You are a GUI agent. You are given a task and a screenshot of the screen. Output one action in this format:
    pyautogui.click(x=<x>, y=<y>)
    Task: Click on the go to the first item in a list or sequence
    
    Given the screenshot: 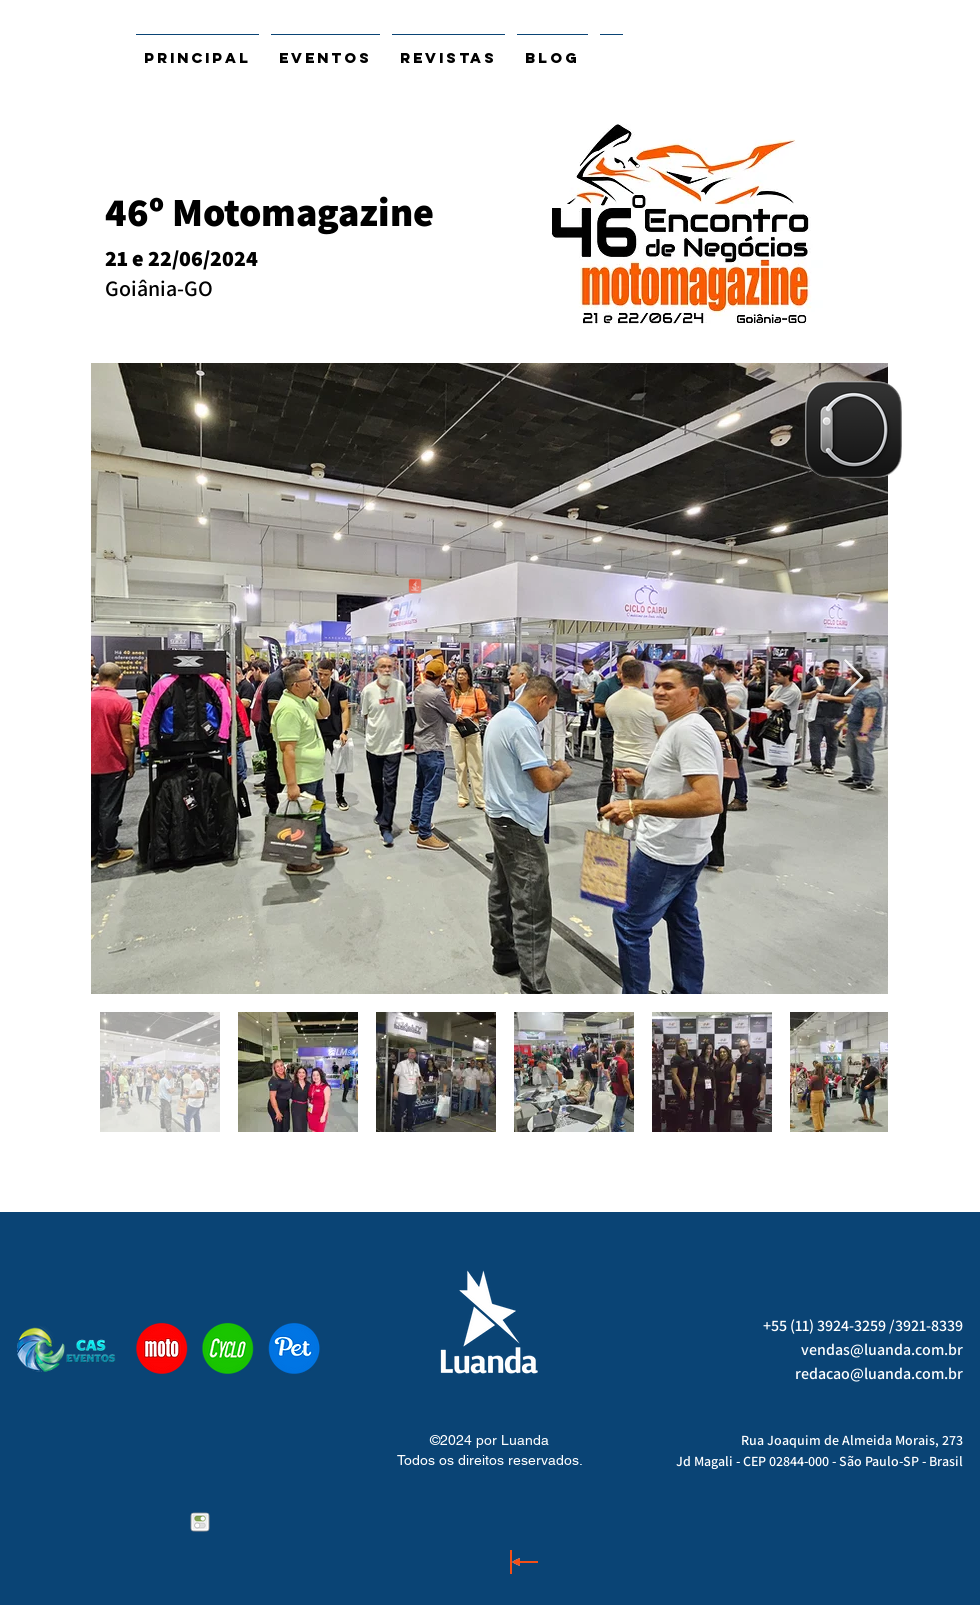 What is the action you would take?
    pyautogui.click(x=524, y=1562)
    